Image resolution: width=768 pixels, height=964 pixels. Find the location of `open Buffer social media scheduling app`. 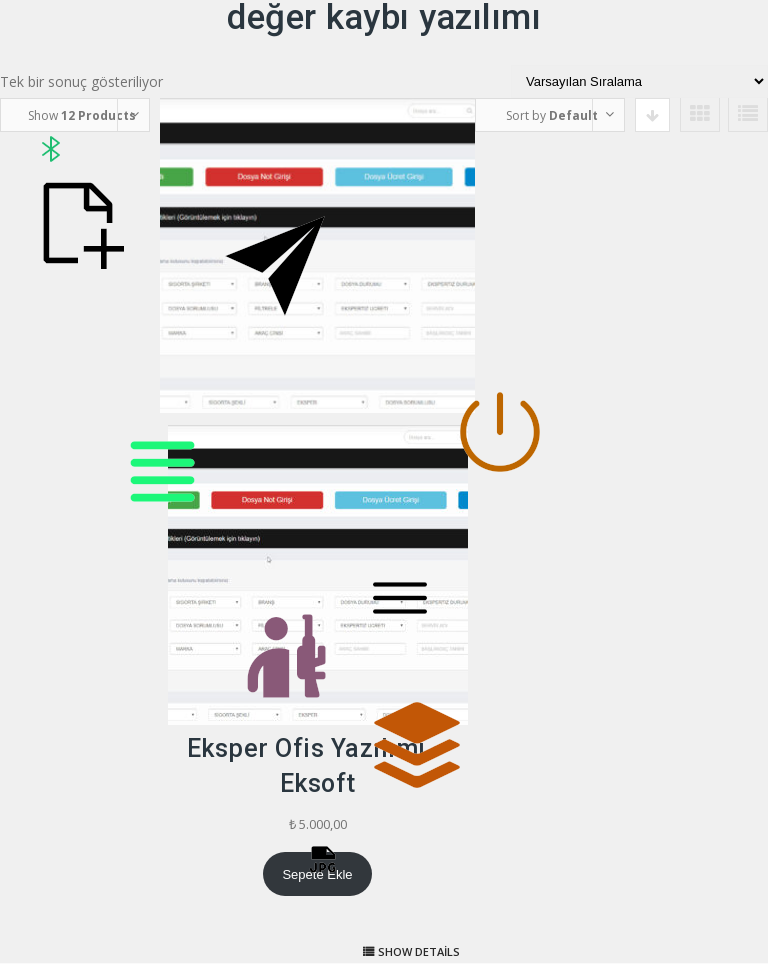

open Buffer social media scheduling app is located at coordinates (417, 745).